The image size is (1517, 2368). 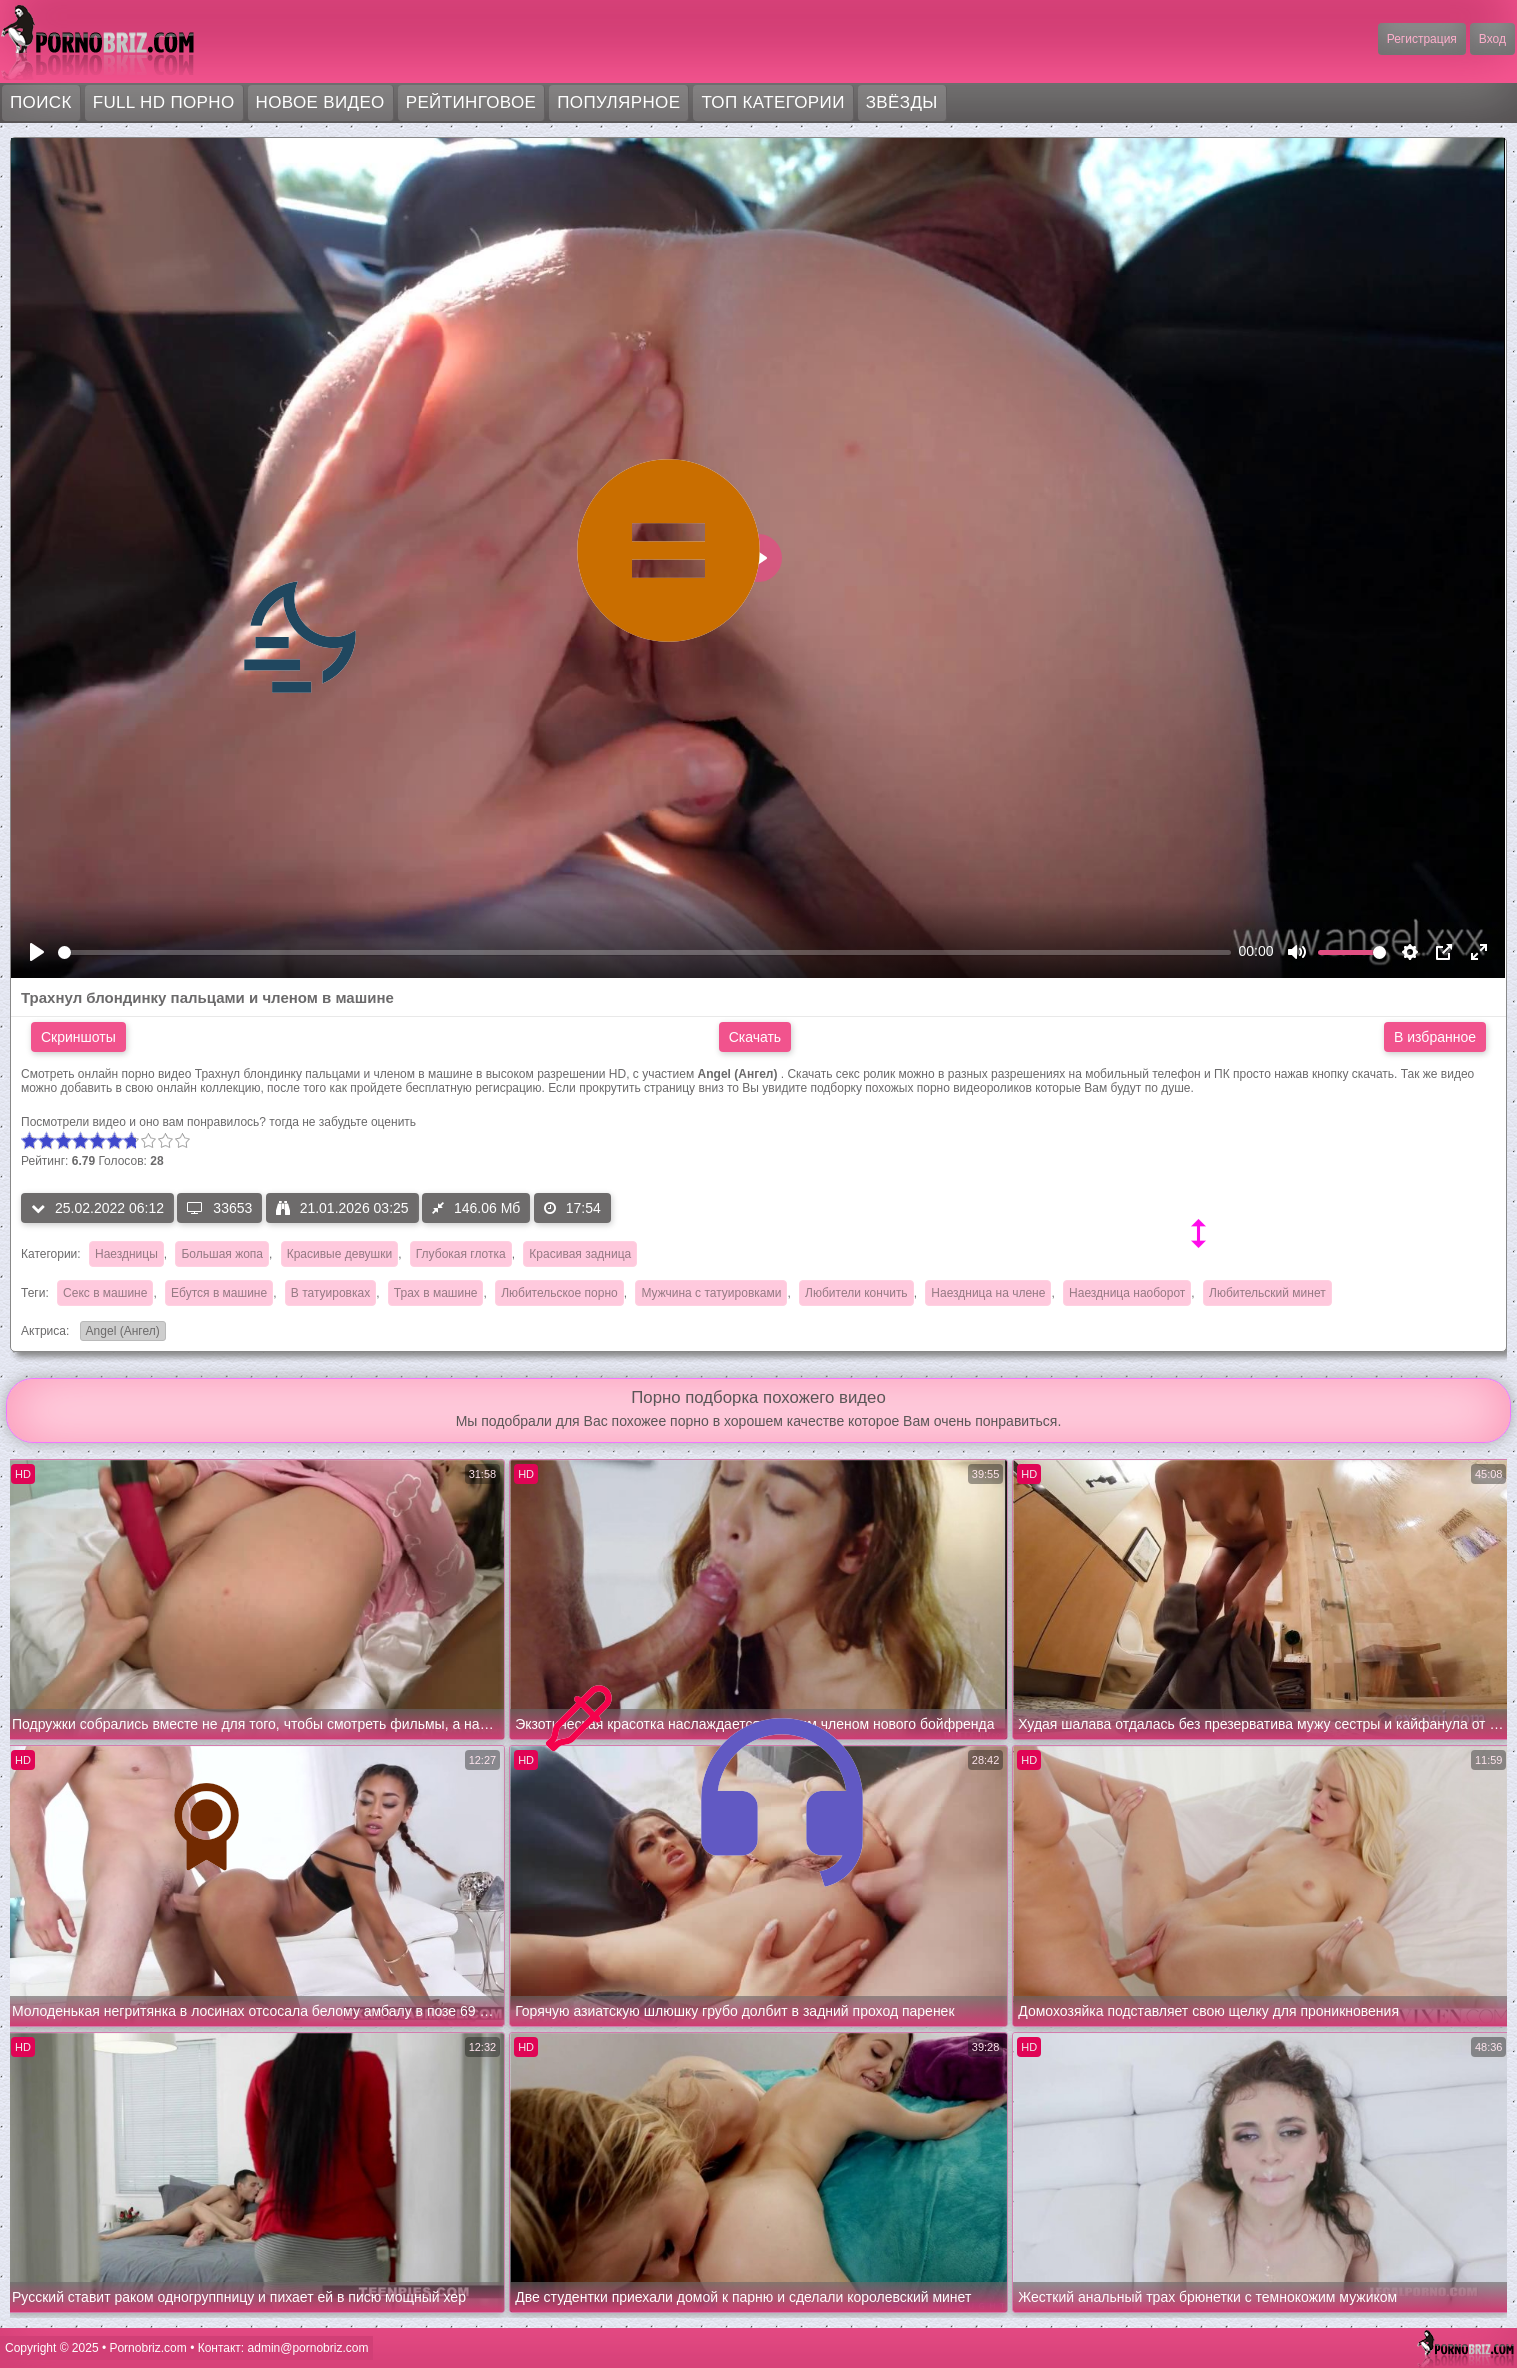 I want to click on view achievements or awards, so click(x=206, y=1827).